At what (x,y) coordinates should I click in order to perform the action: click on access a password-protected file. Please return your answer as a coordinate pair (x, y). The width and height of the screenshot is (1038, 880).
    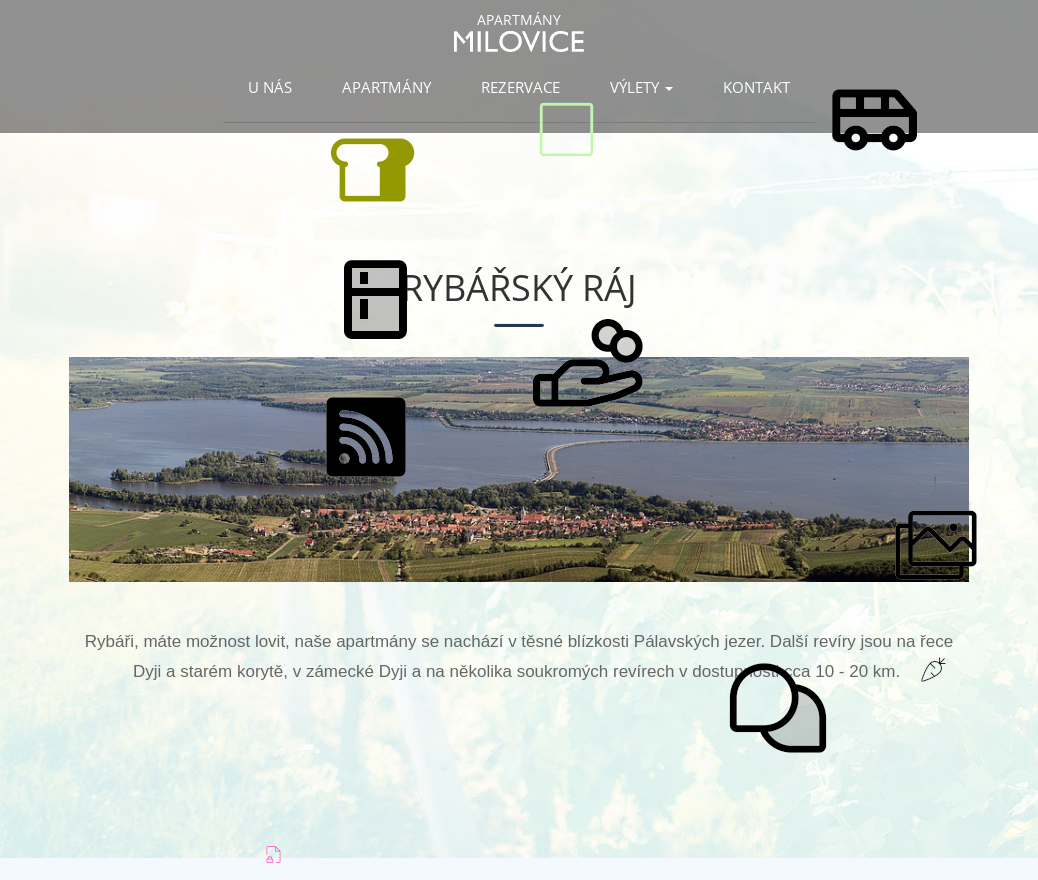
    Looking at the image, I should click on (273, 854).